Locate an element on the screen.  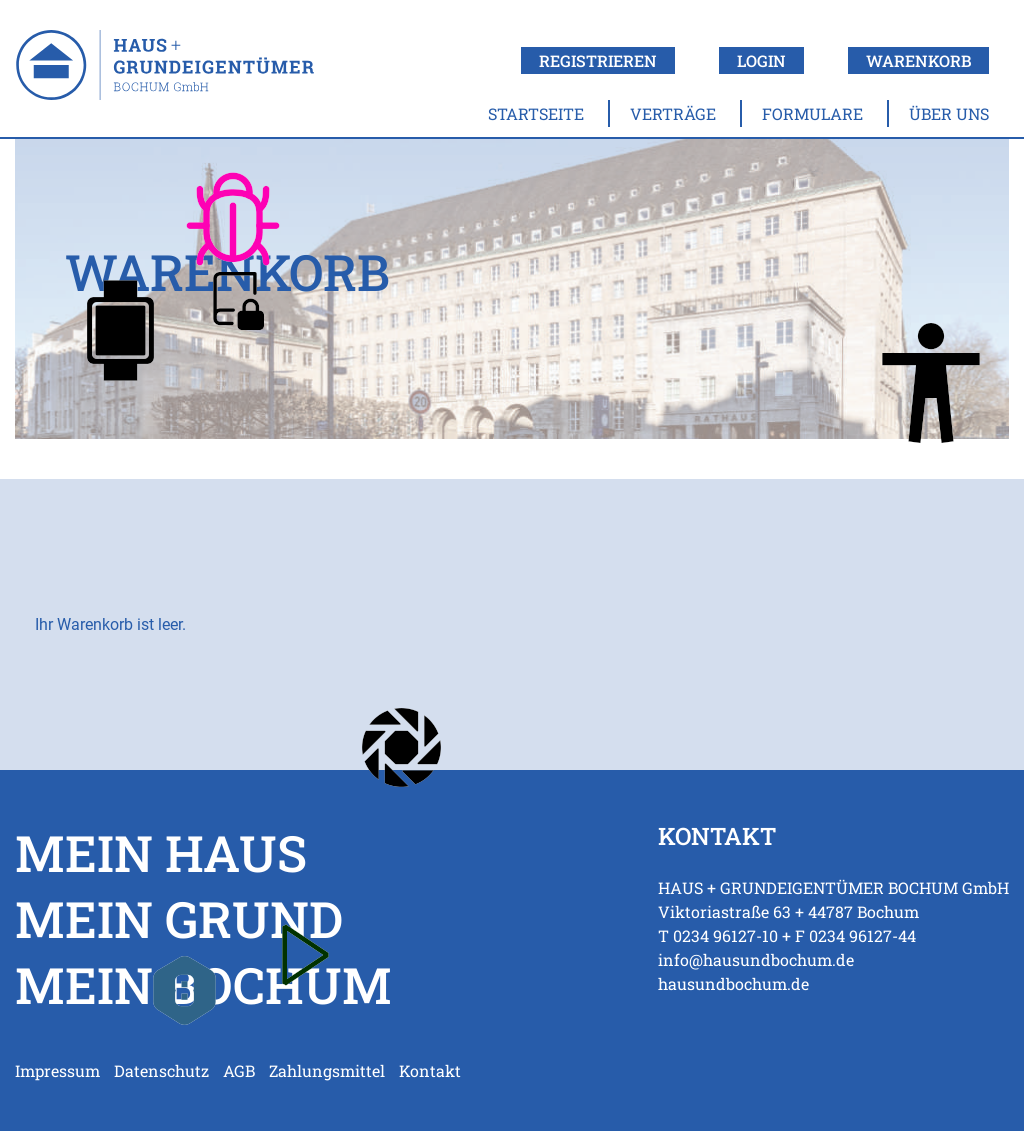
indicates step 8 in a multi-step process is located at coordinates (184, 990).